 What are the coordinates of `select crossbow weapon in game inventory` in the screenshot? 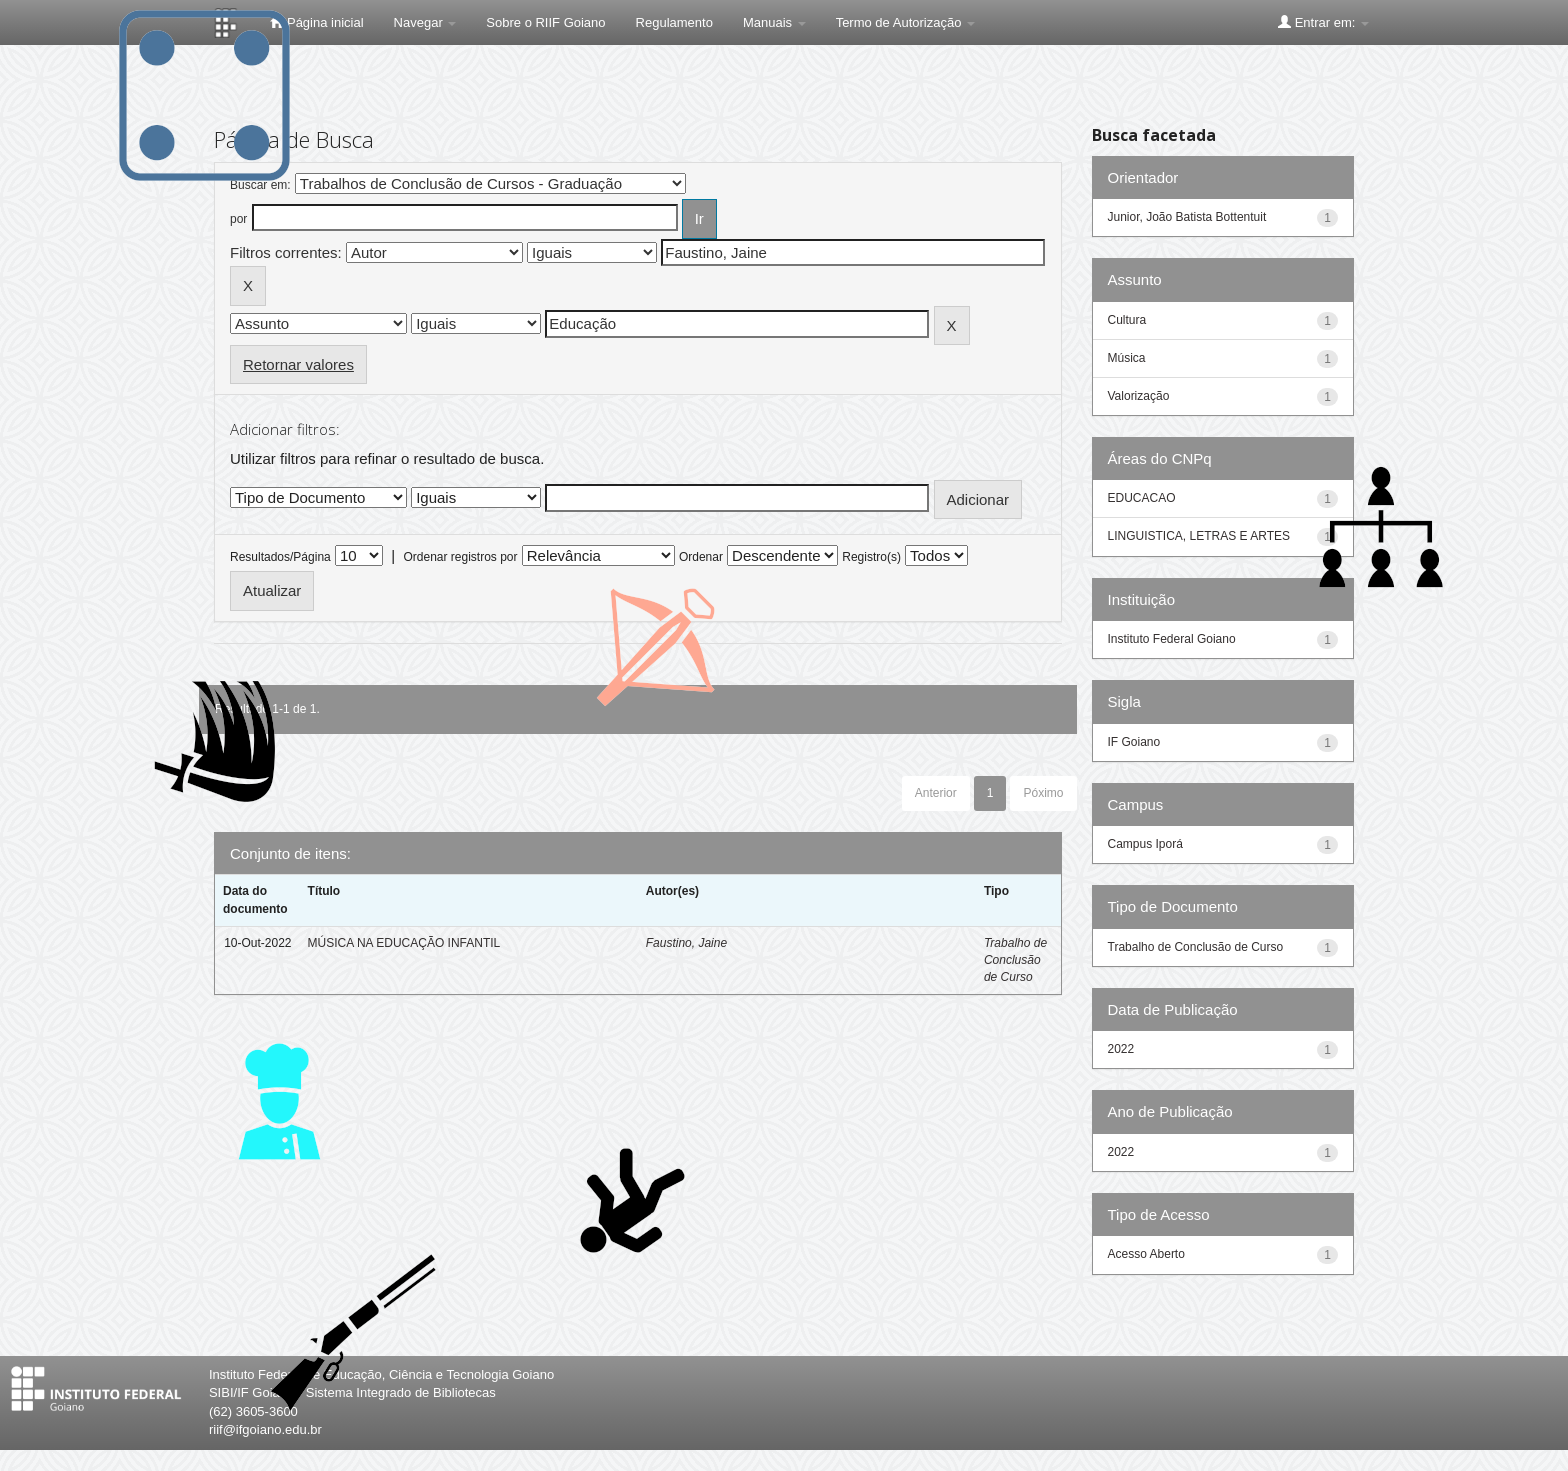 It's located at (655, 648).